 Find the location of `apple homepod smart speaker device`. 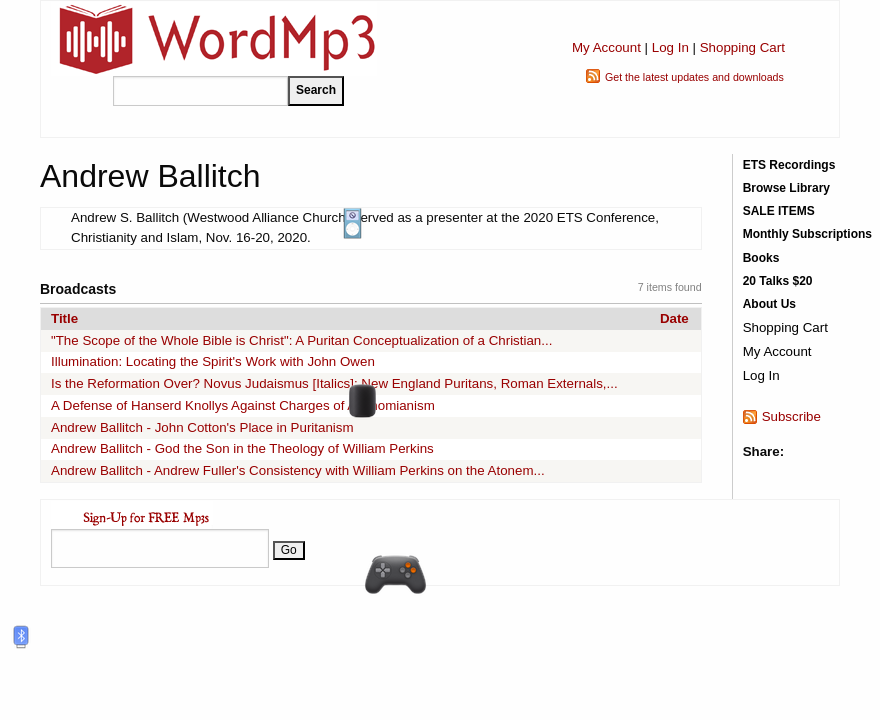

apple homepod smart speaker device is located at coordinates (362, 401).